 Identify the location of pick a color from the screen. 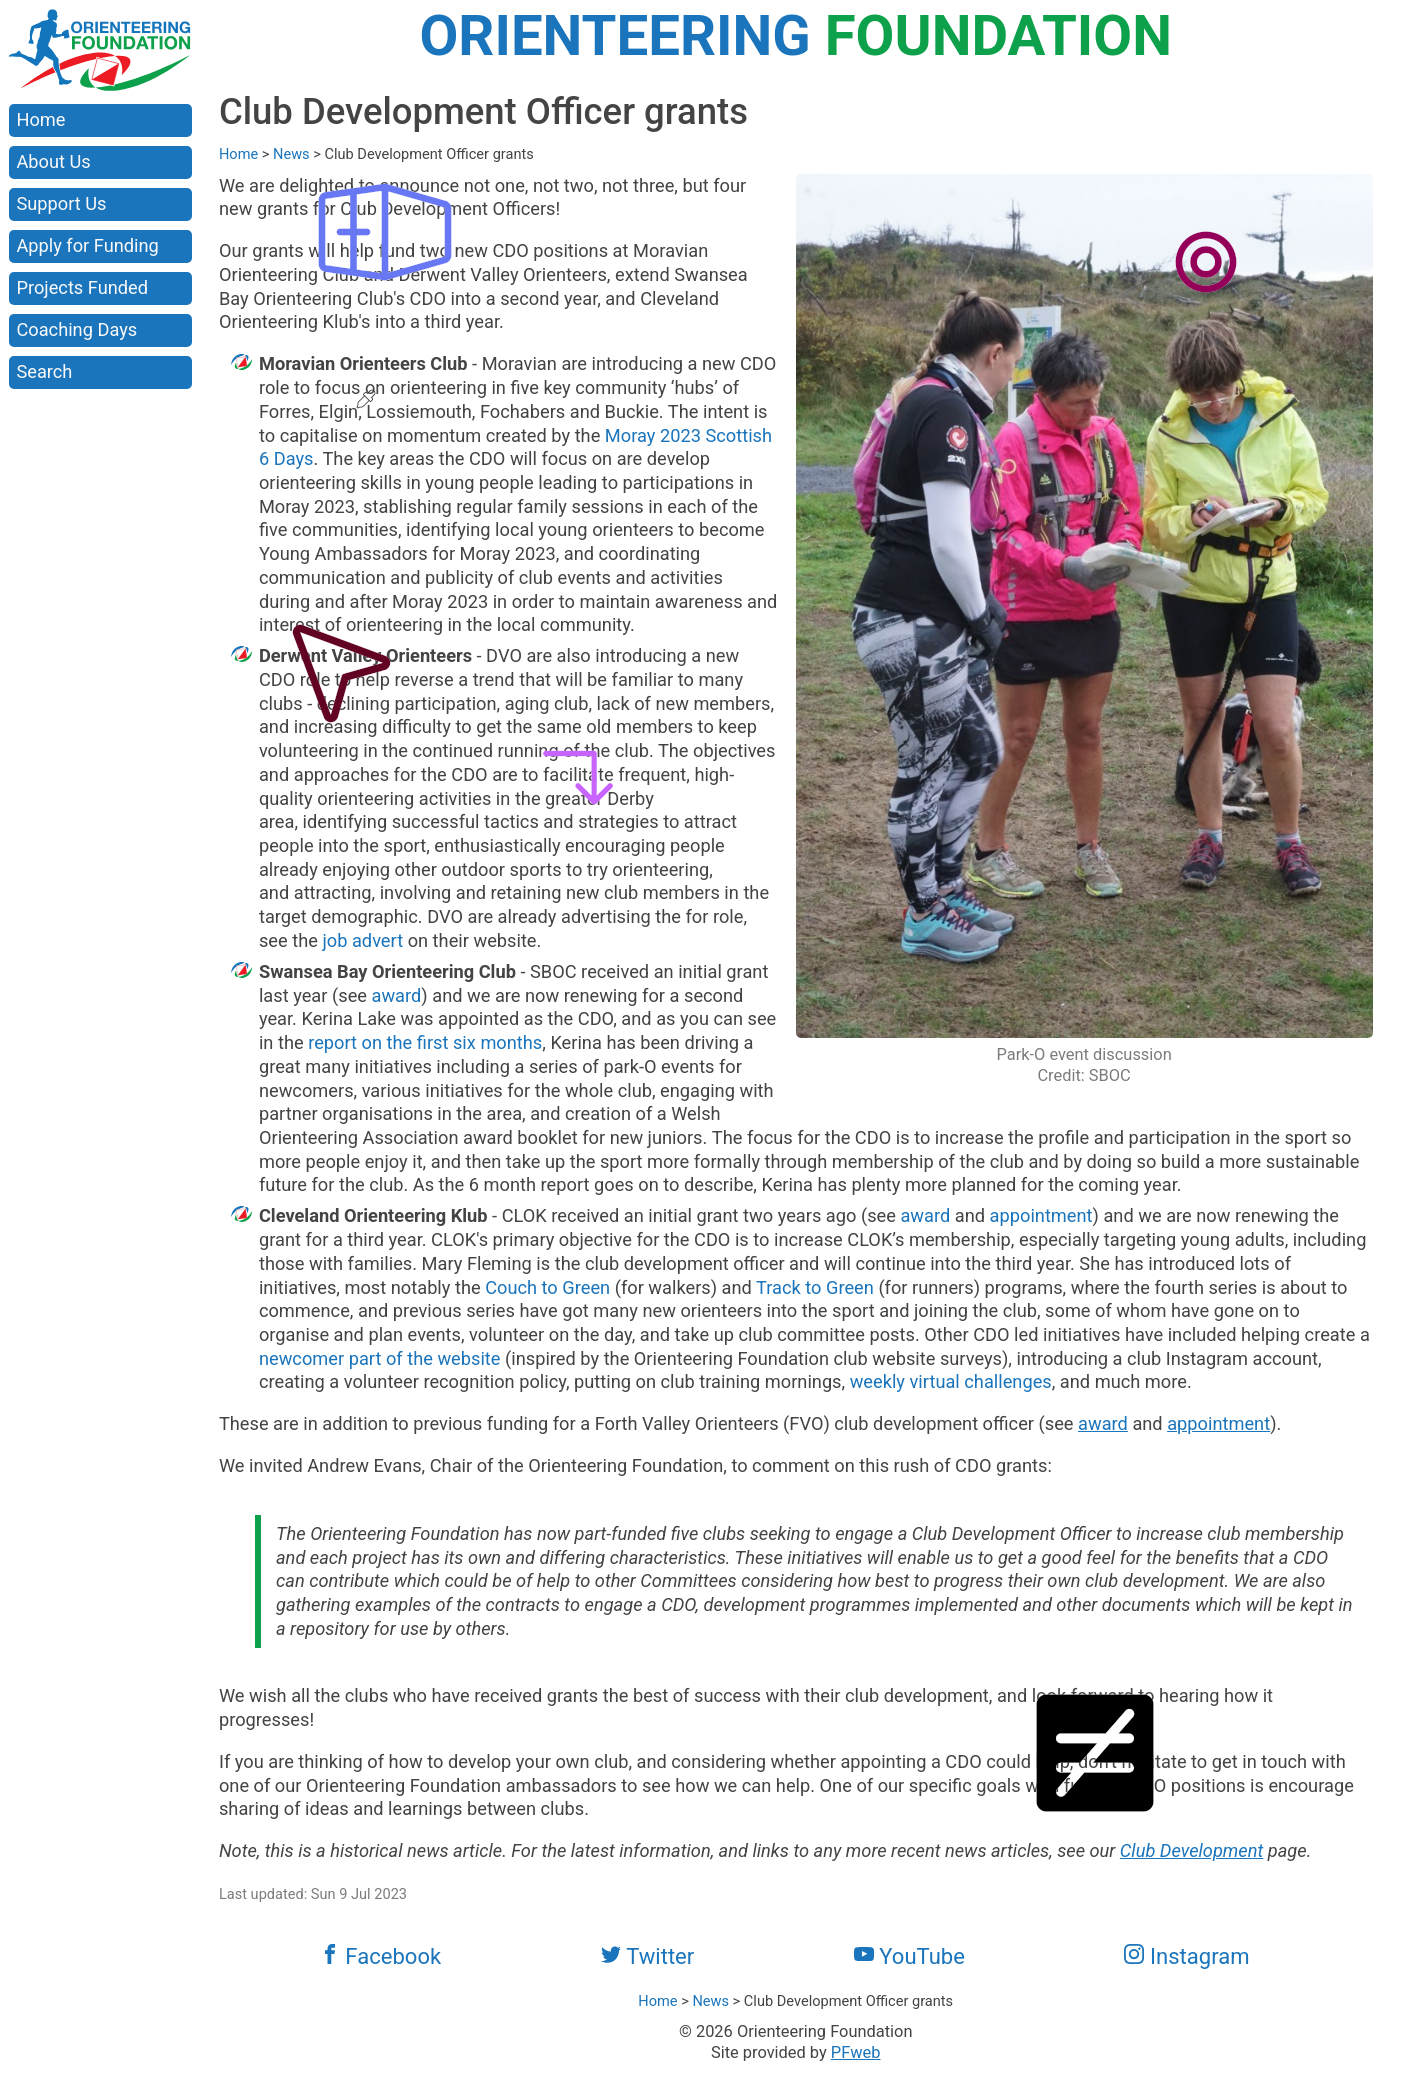
(366, 399).